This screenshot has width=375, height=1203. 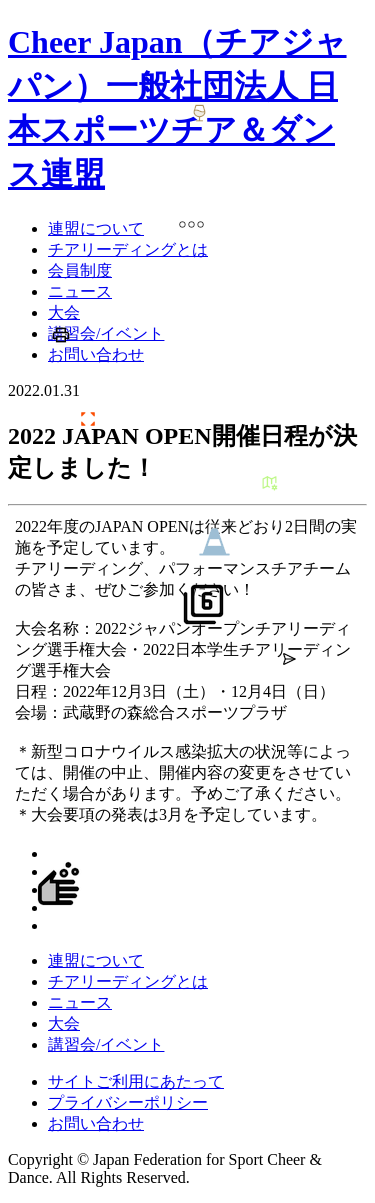 What do you see at coordinates (214, 542) in the screenshot?
I see `indicates construction or maintenance in progress` at bounding box center [214, 542].